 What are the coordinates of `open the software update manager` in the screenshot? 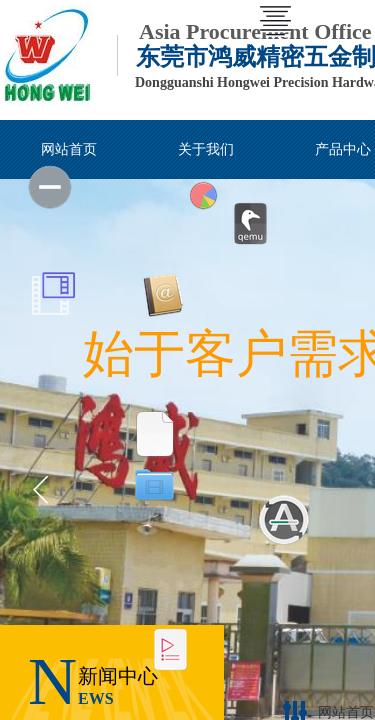 It's located at (284, 520).